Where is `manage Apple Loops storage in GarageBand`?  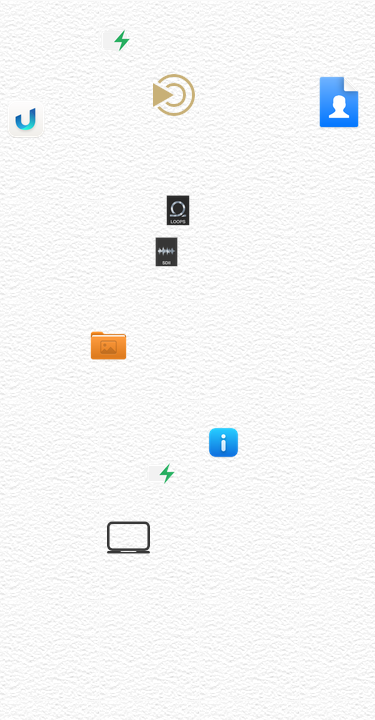
manage Apple Loops storage in GarageBand is located at coordinates (178, 211).